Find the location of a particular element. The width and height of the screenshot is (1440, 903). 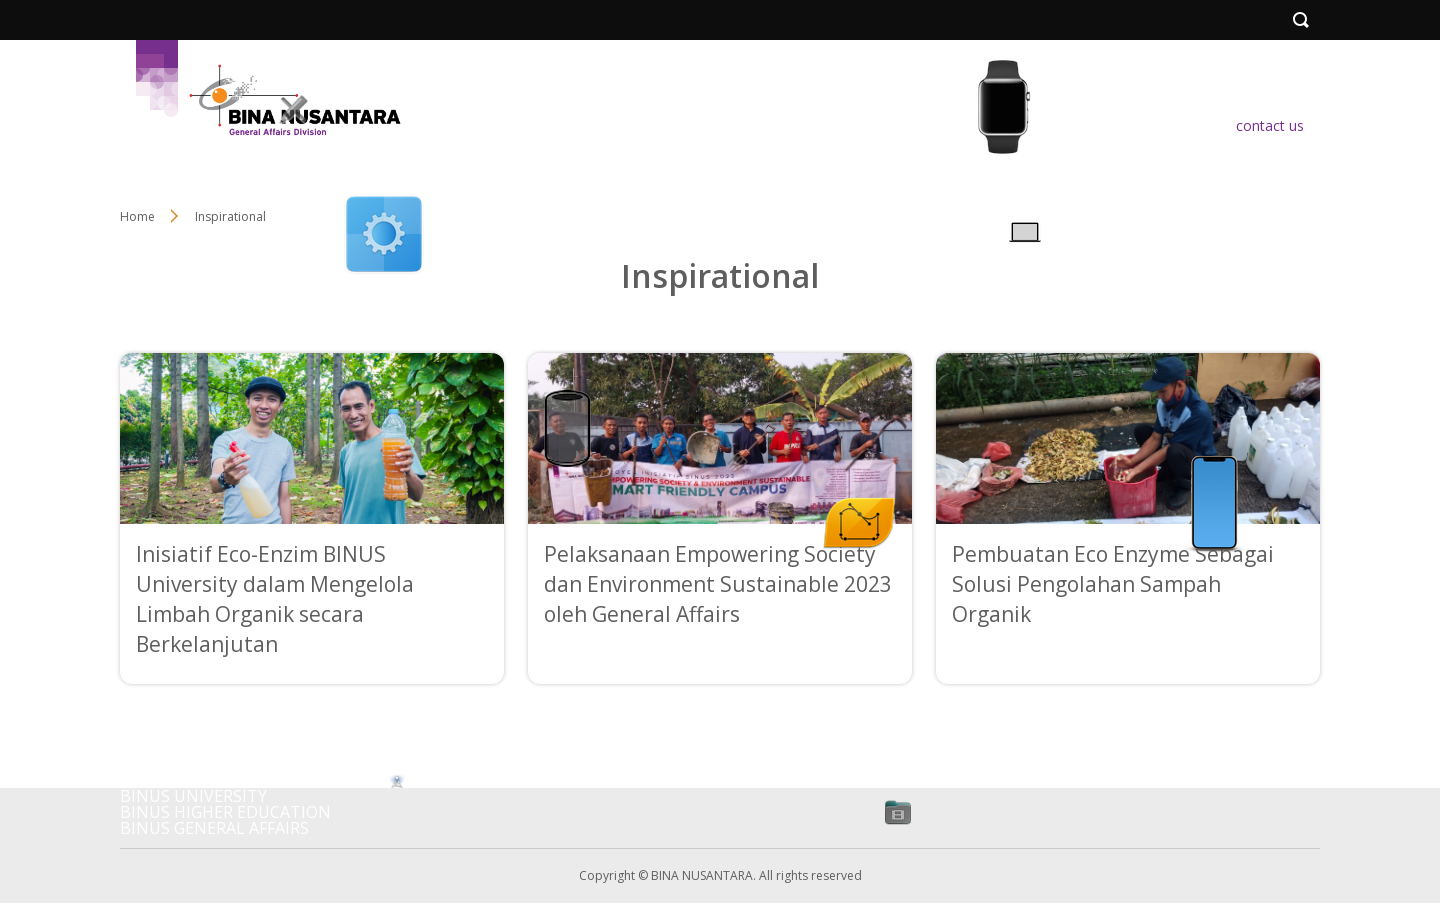

mac pro (cylinder model) in finder sidebar is located at coordinates (567, 428).